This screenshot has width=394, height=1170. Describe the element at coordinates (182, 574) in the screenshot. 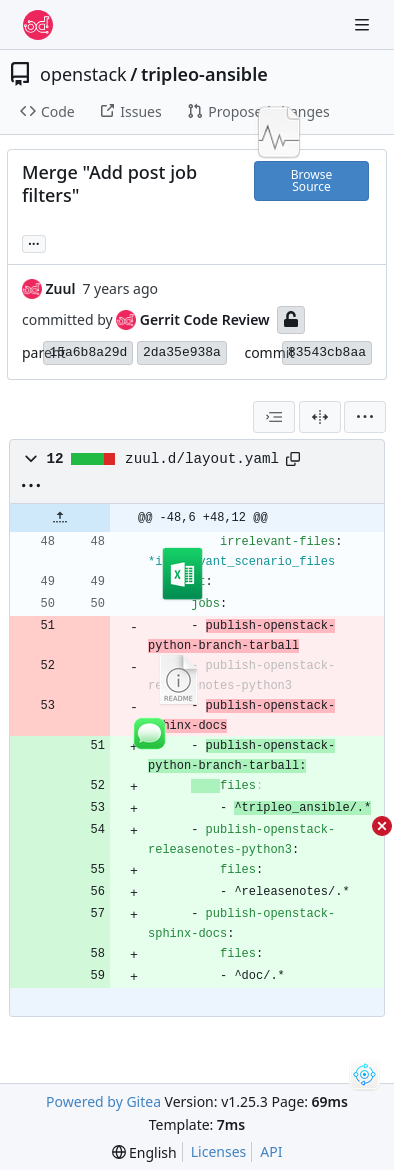

I see `spreadsheet template file` at that location.